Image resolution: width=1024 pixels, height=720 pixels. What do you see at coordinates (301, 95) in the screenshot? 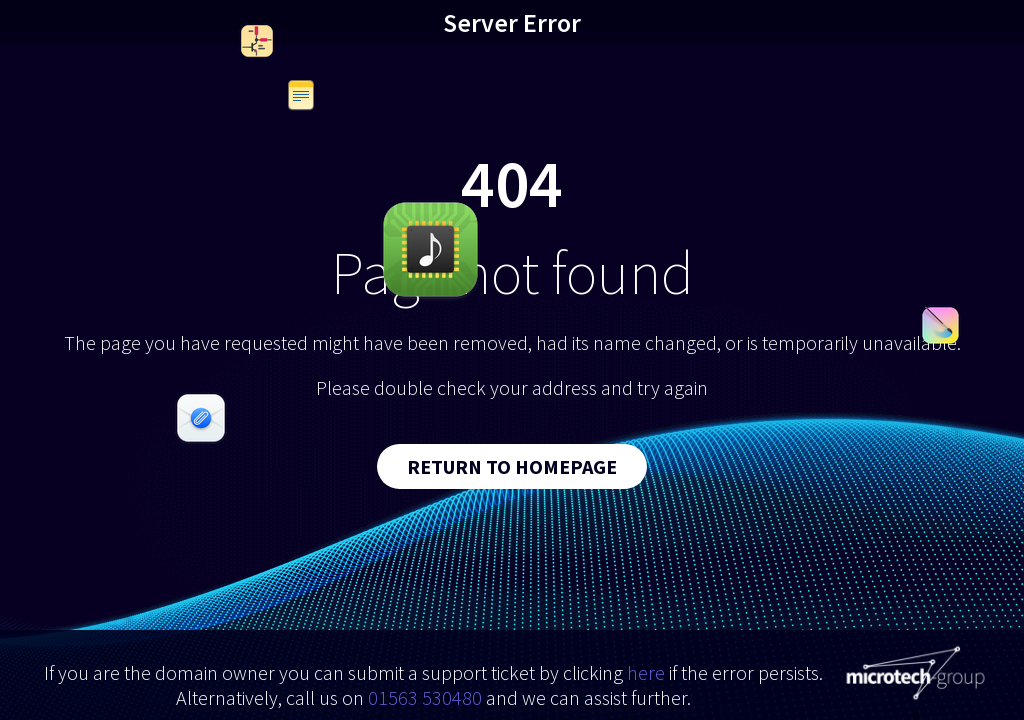
I see `open bijiben notes app` at bounding box center [301, 95].